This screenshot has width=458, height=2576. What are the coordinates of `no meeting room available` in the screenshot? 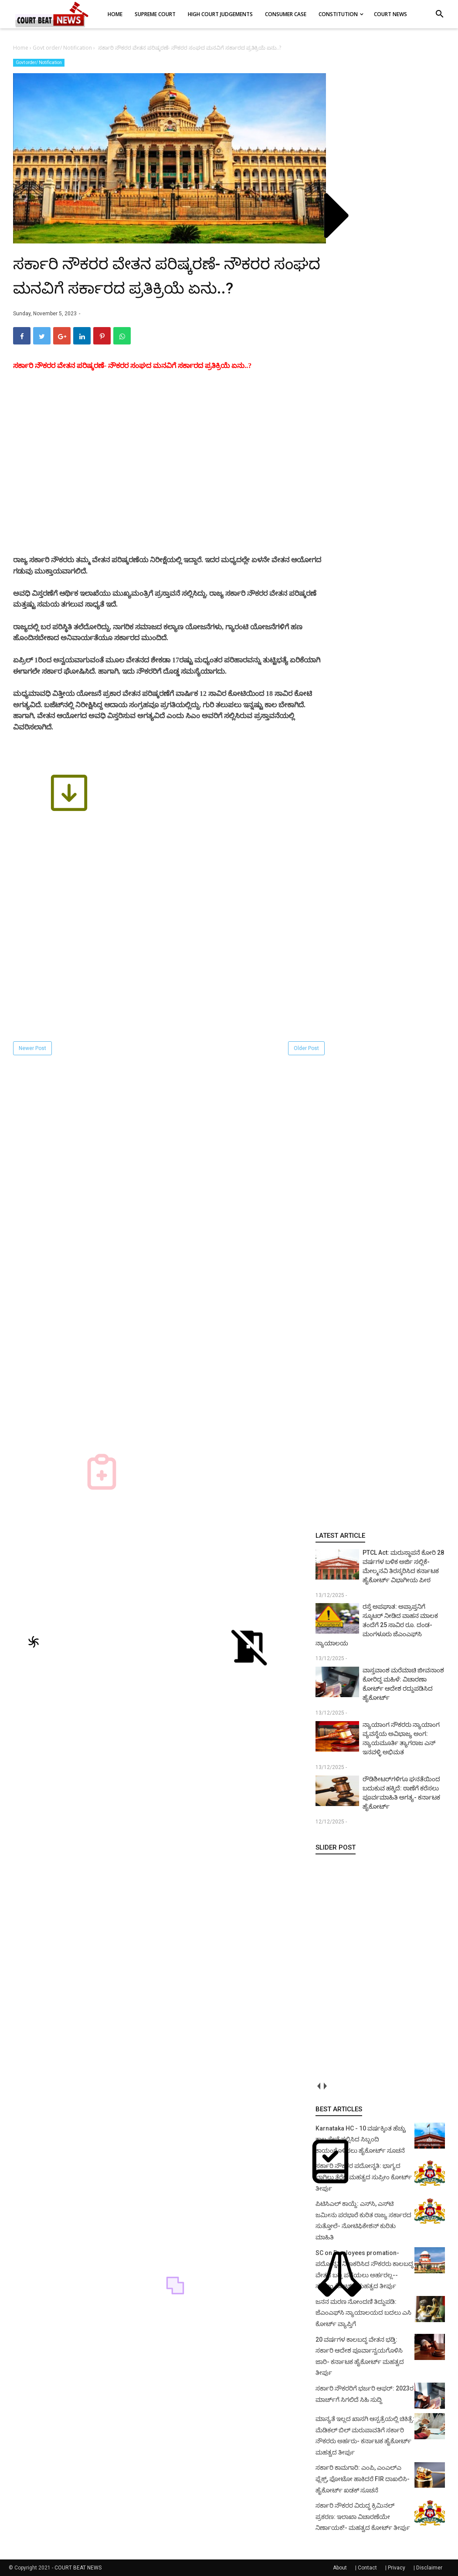 It's located at (250, 1647).